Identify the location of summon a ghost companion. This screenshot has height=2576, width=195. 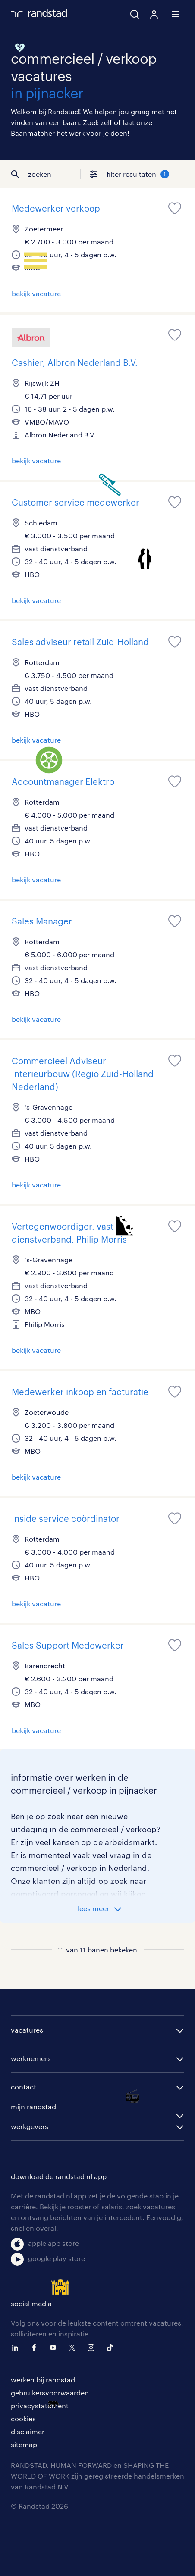
(145, 559).